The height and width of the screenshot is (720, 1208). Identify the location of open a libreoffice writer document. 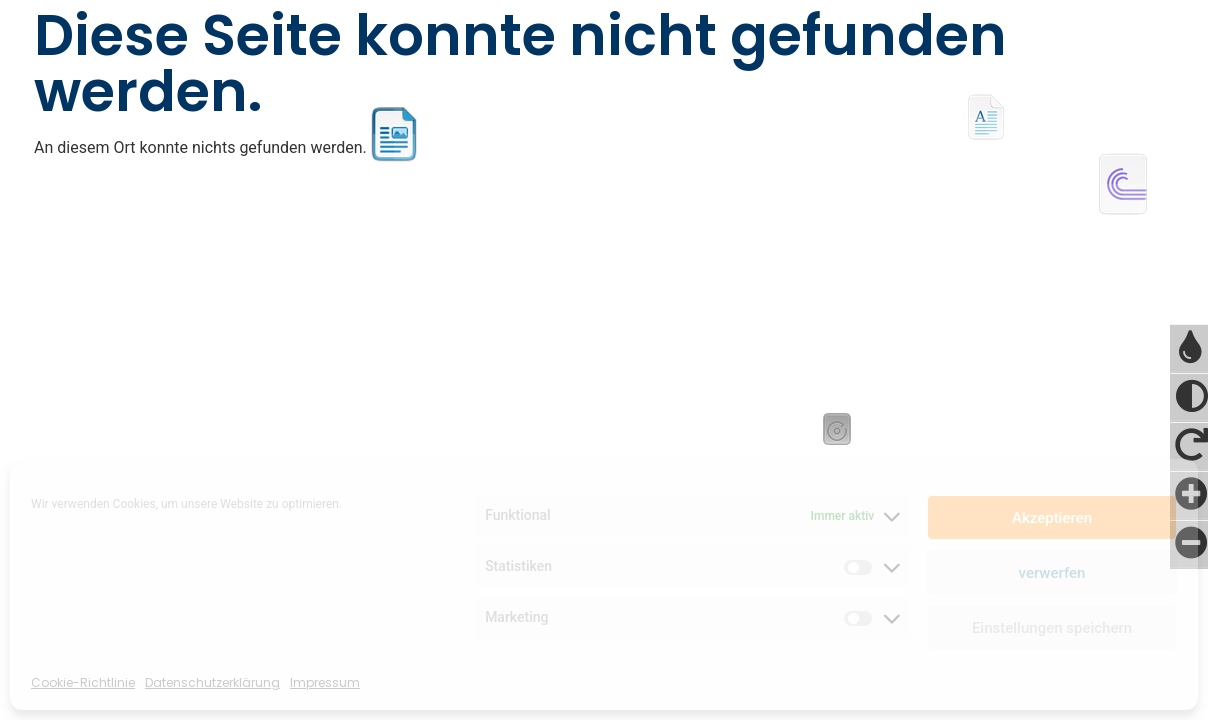
(394, 134).